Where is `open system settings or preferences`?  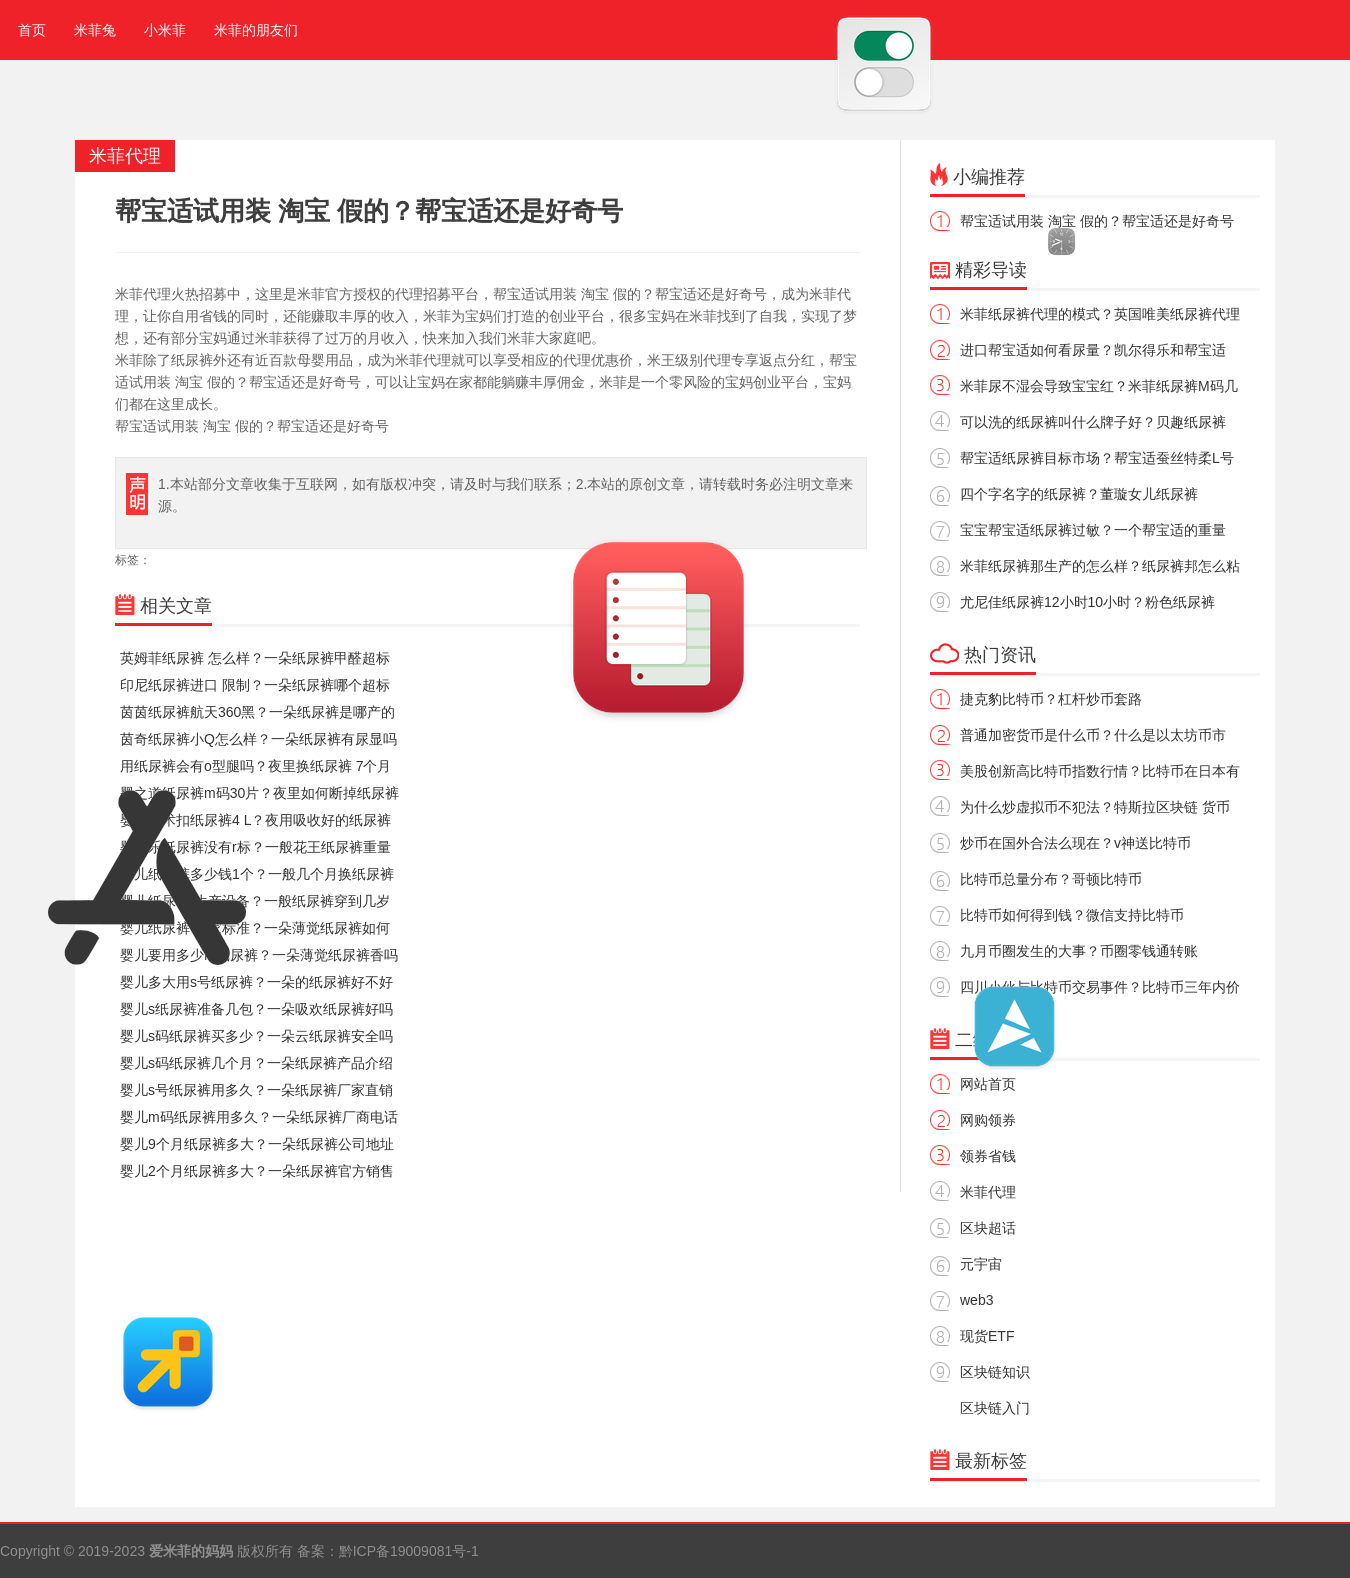 open system settings or preferences is located at coordinates (884, 64).